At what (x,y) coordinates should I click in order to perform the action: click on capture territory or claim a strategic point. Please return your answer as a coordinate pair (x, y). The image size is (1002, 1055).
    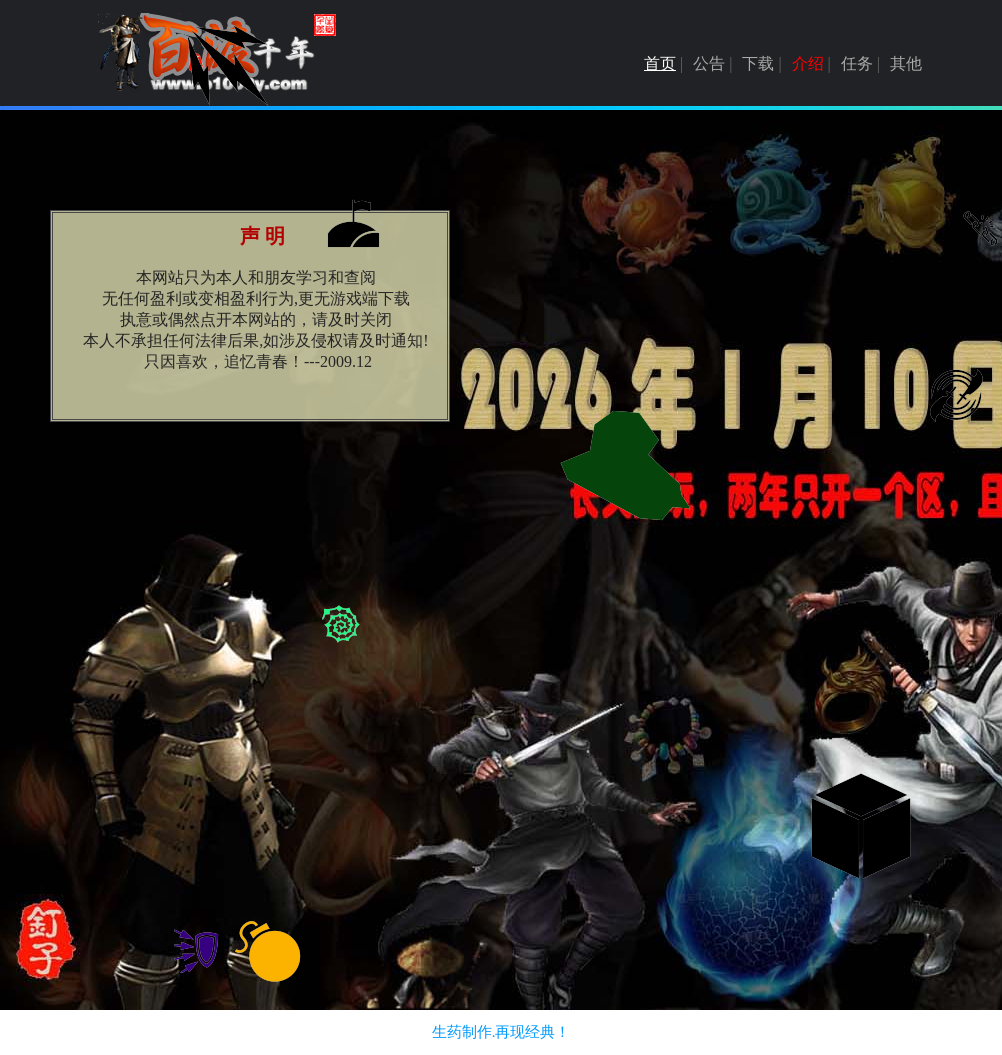
    Looking at the image, I should click on (353, 221).